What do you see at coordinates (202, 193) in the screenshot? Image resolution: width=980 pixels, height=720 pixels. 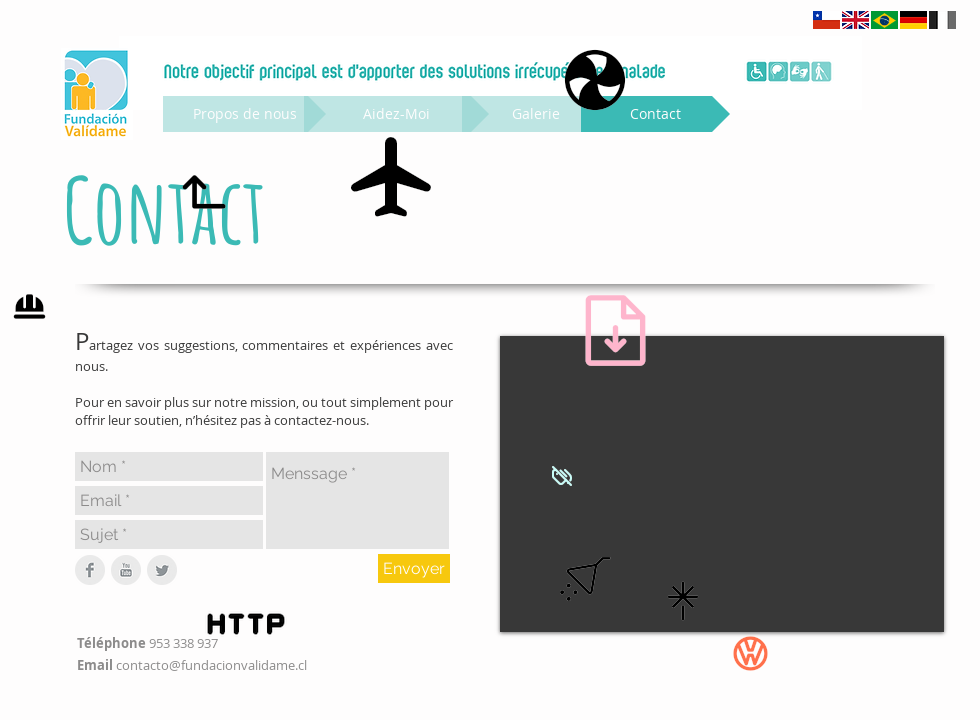 I see `go back and return to top` at bounding box center [202, 193].